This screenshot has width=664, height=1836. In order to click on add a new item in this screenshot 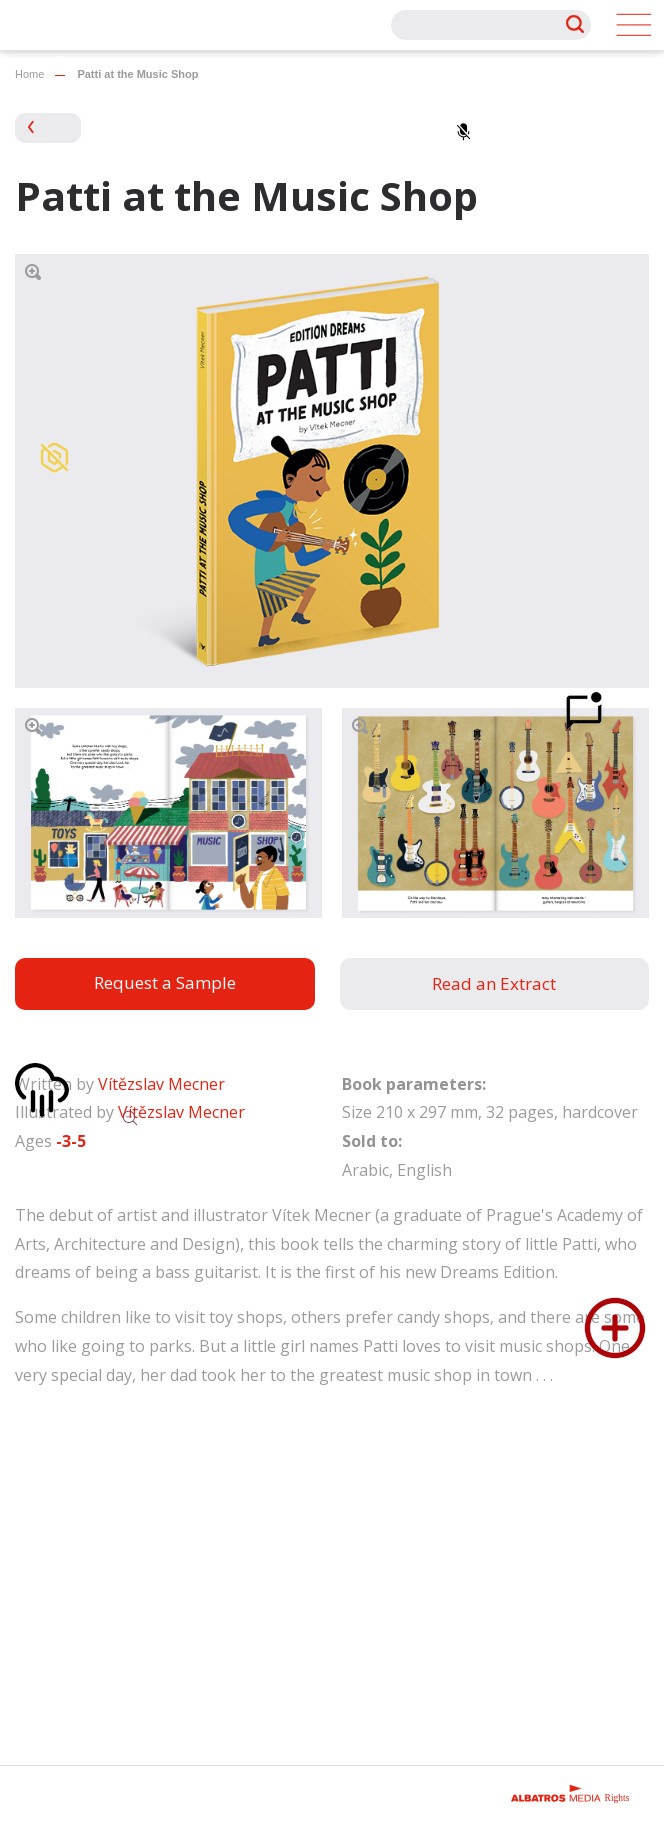, I will do `click(615, 1328)`.